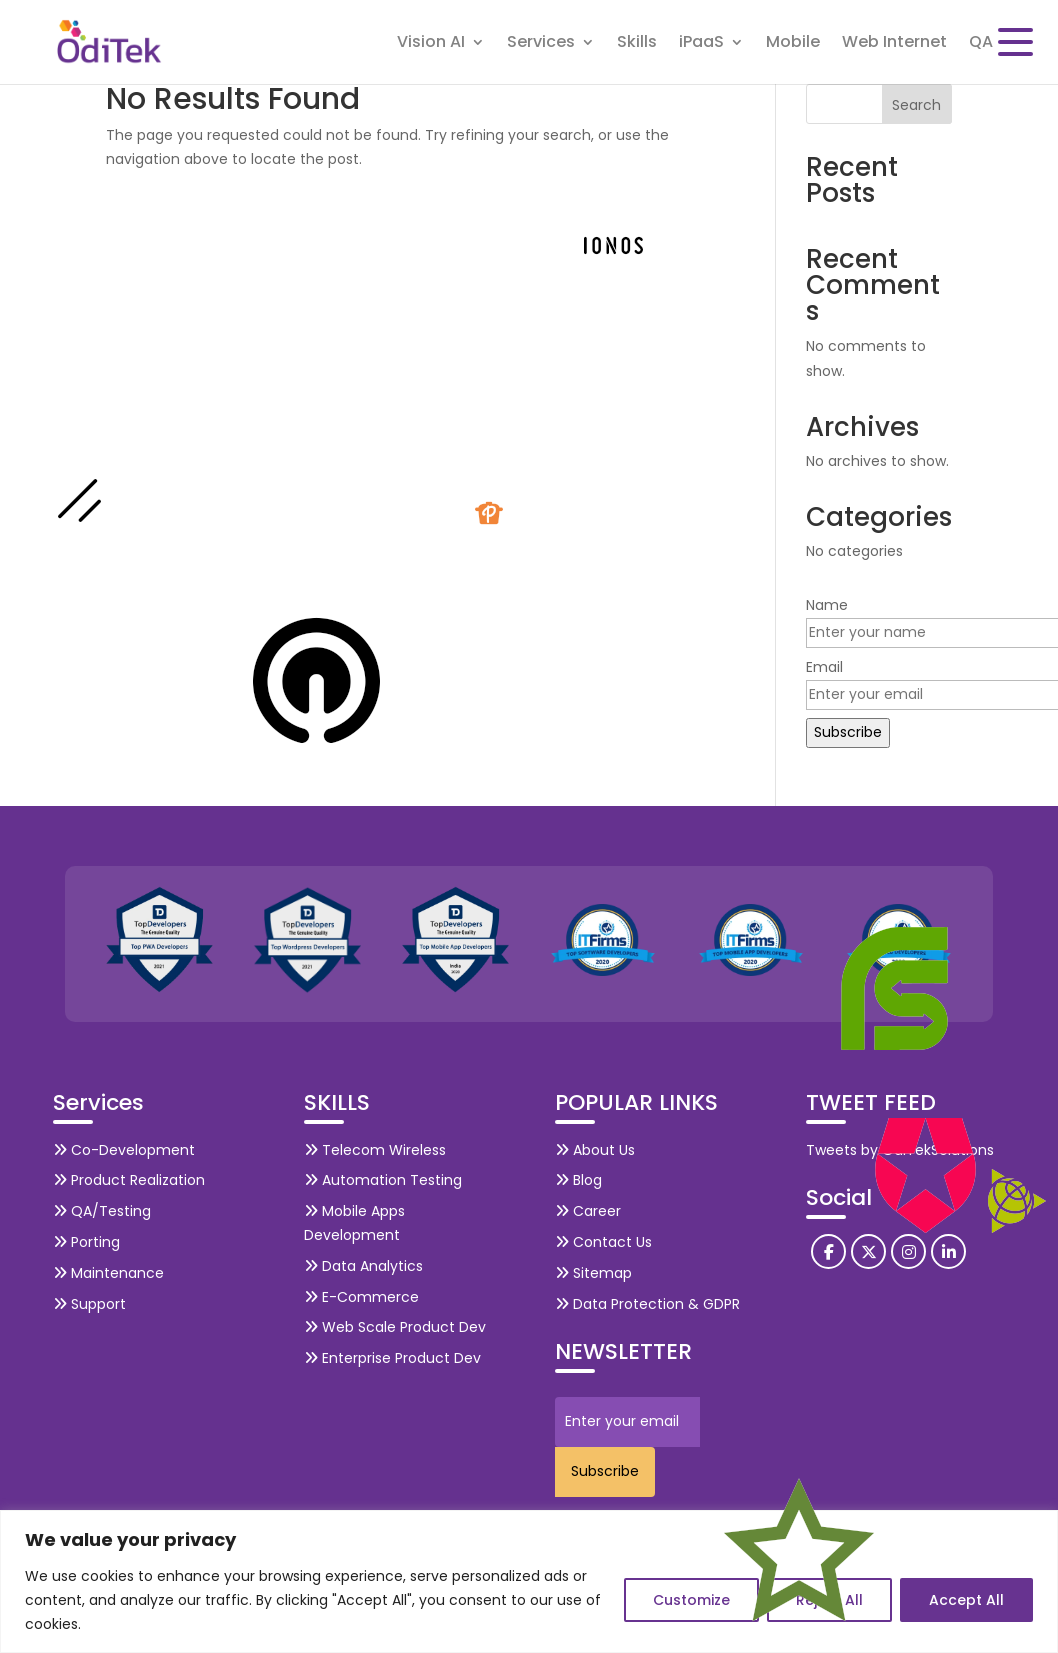 The height and width of the screenshot is (1653, 1058). I want to click on ionos web hosting and cloud services logo, so click(613, 245).